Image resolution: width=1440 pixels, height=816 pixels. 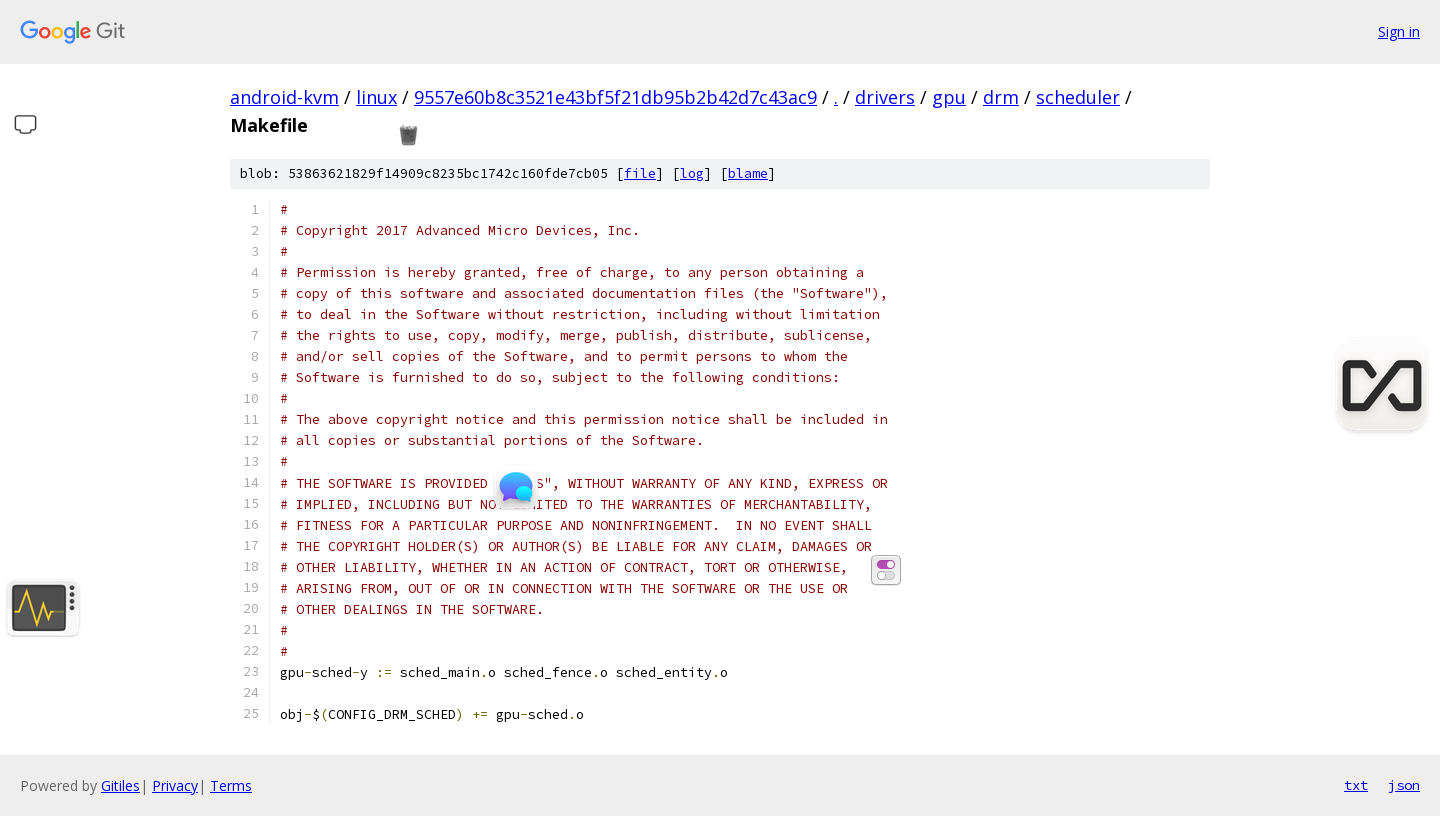 What do you see at coordinates (25, 124) in the screenshot?
I see `access network or system preferences` at bounding box center [25, 124].